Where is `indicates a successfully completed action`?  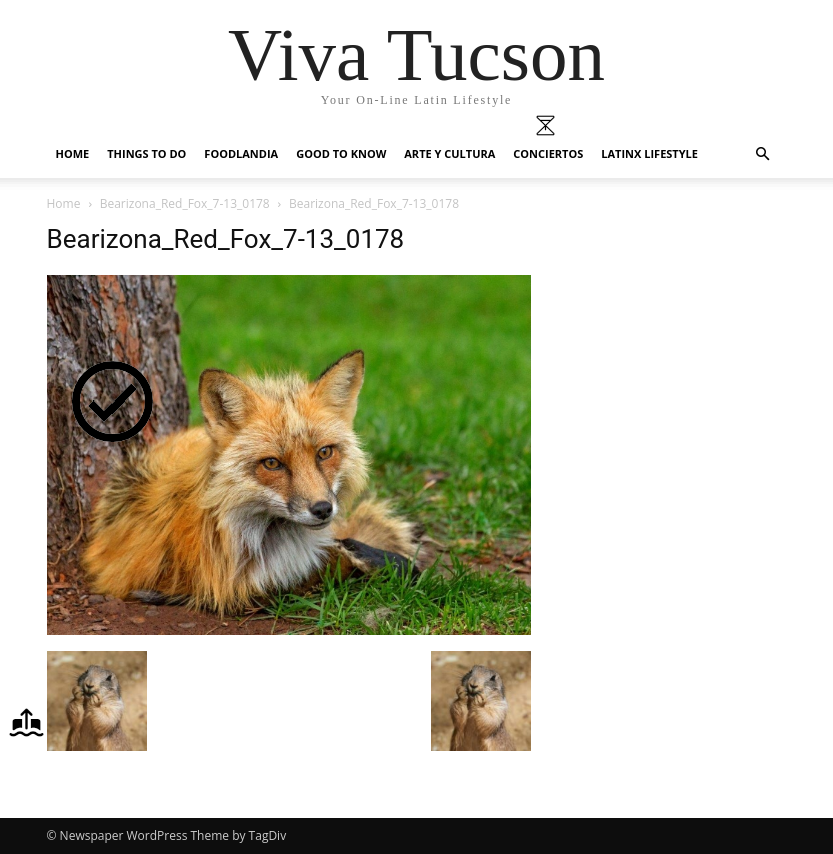 indicates a successfully completed action is located at coordinates (112, 401).